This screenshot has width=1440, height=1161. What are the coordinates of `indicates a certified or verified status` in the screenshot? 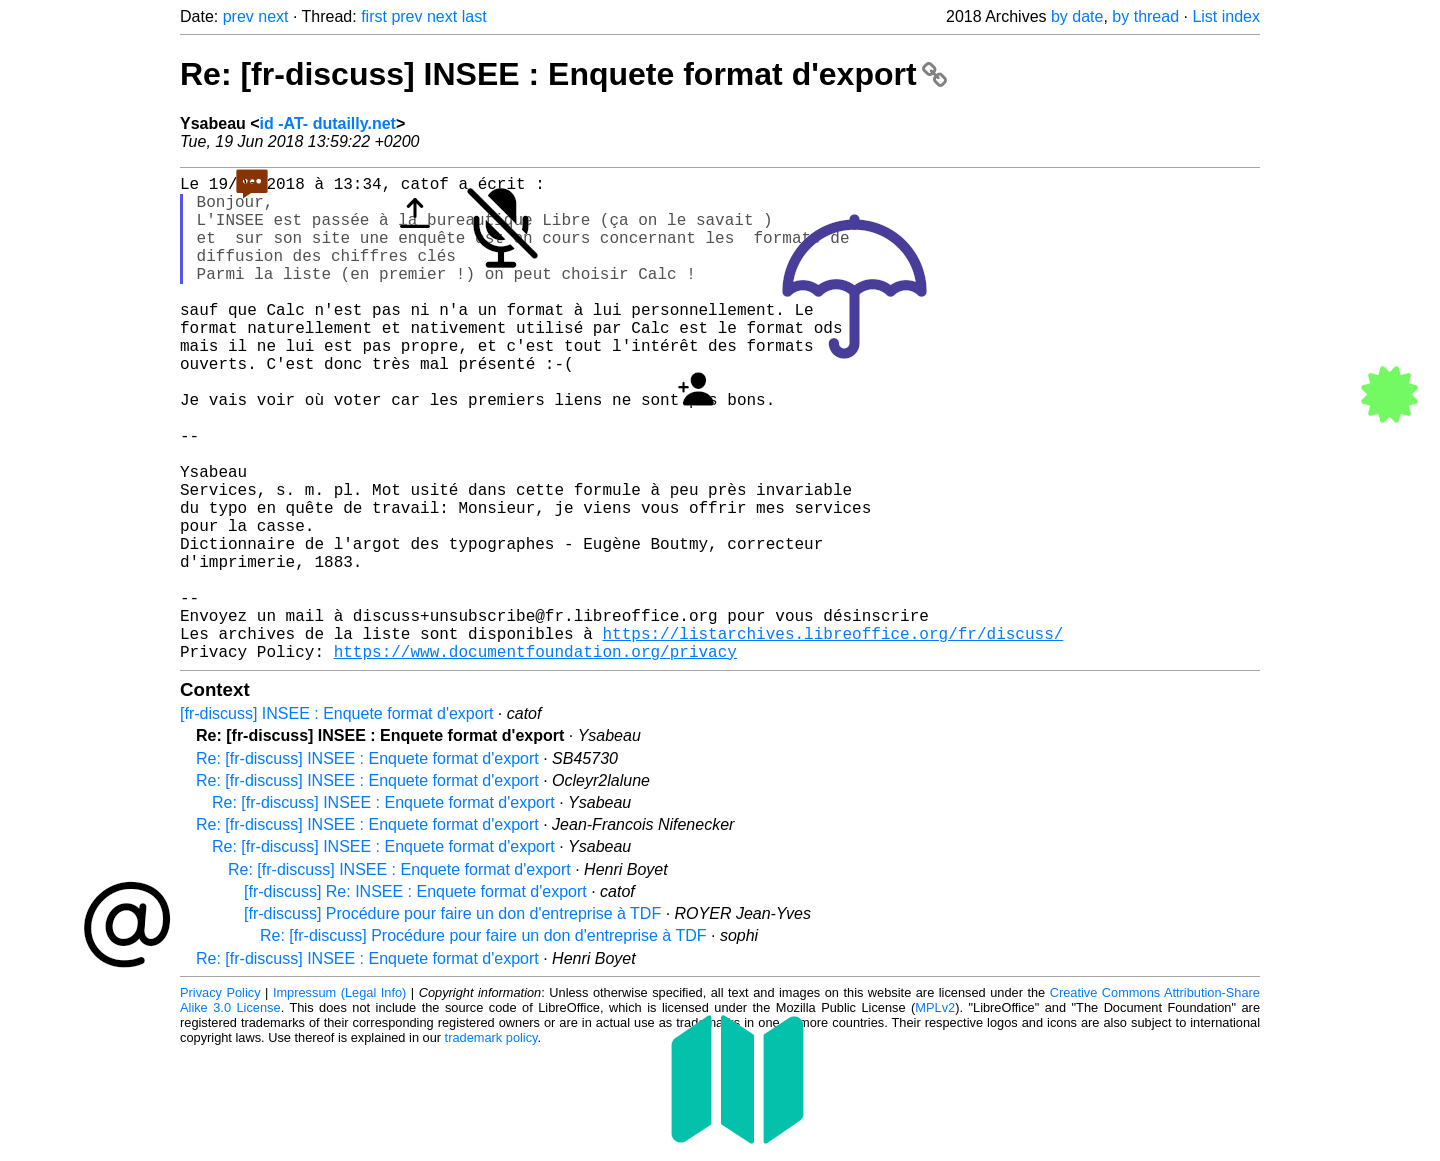 It's located at (1389, 394).